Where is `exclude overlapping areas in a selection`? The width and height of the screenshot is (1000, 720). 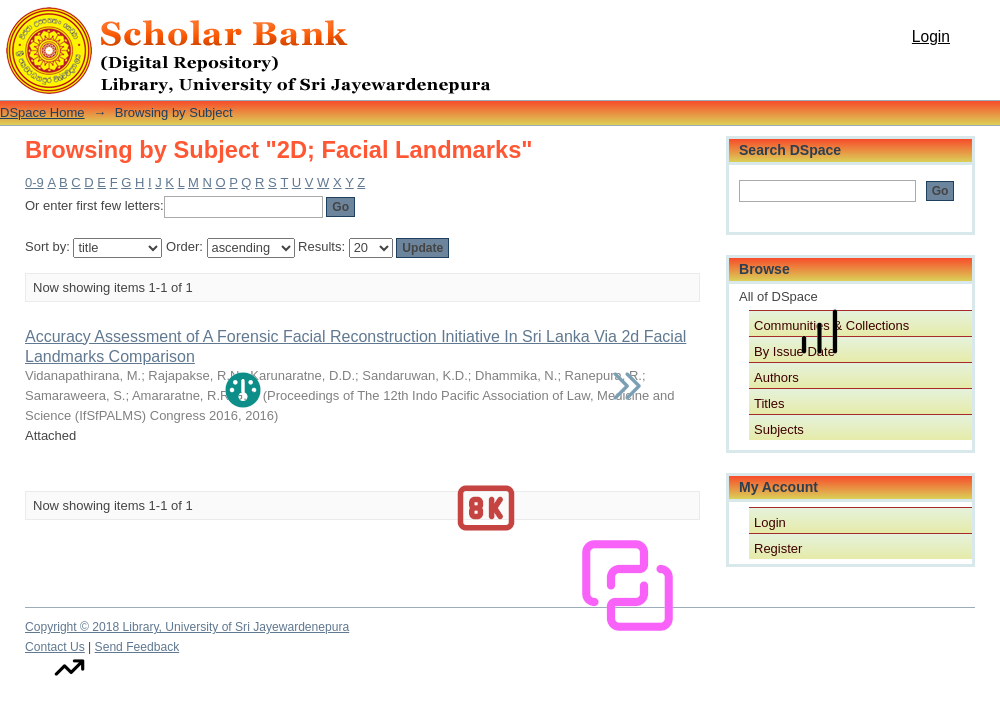
exclude overlapping areas in a selection is located at coordinates (627, 585).